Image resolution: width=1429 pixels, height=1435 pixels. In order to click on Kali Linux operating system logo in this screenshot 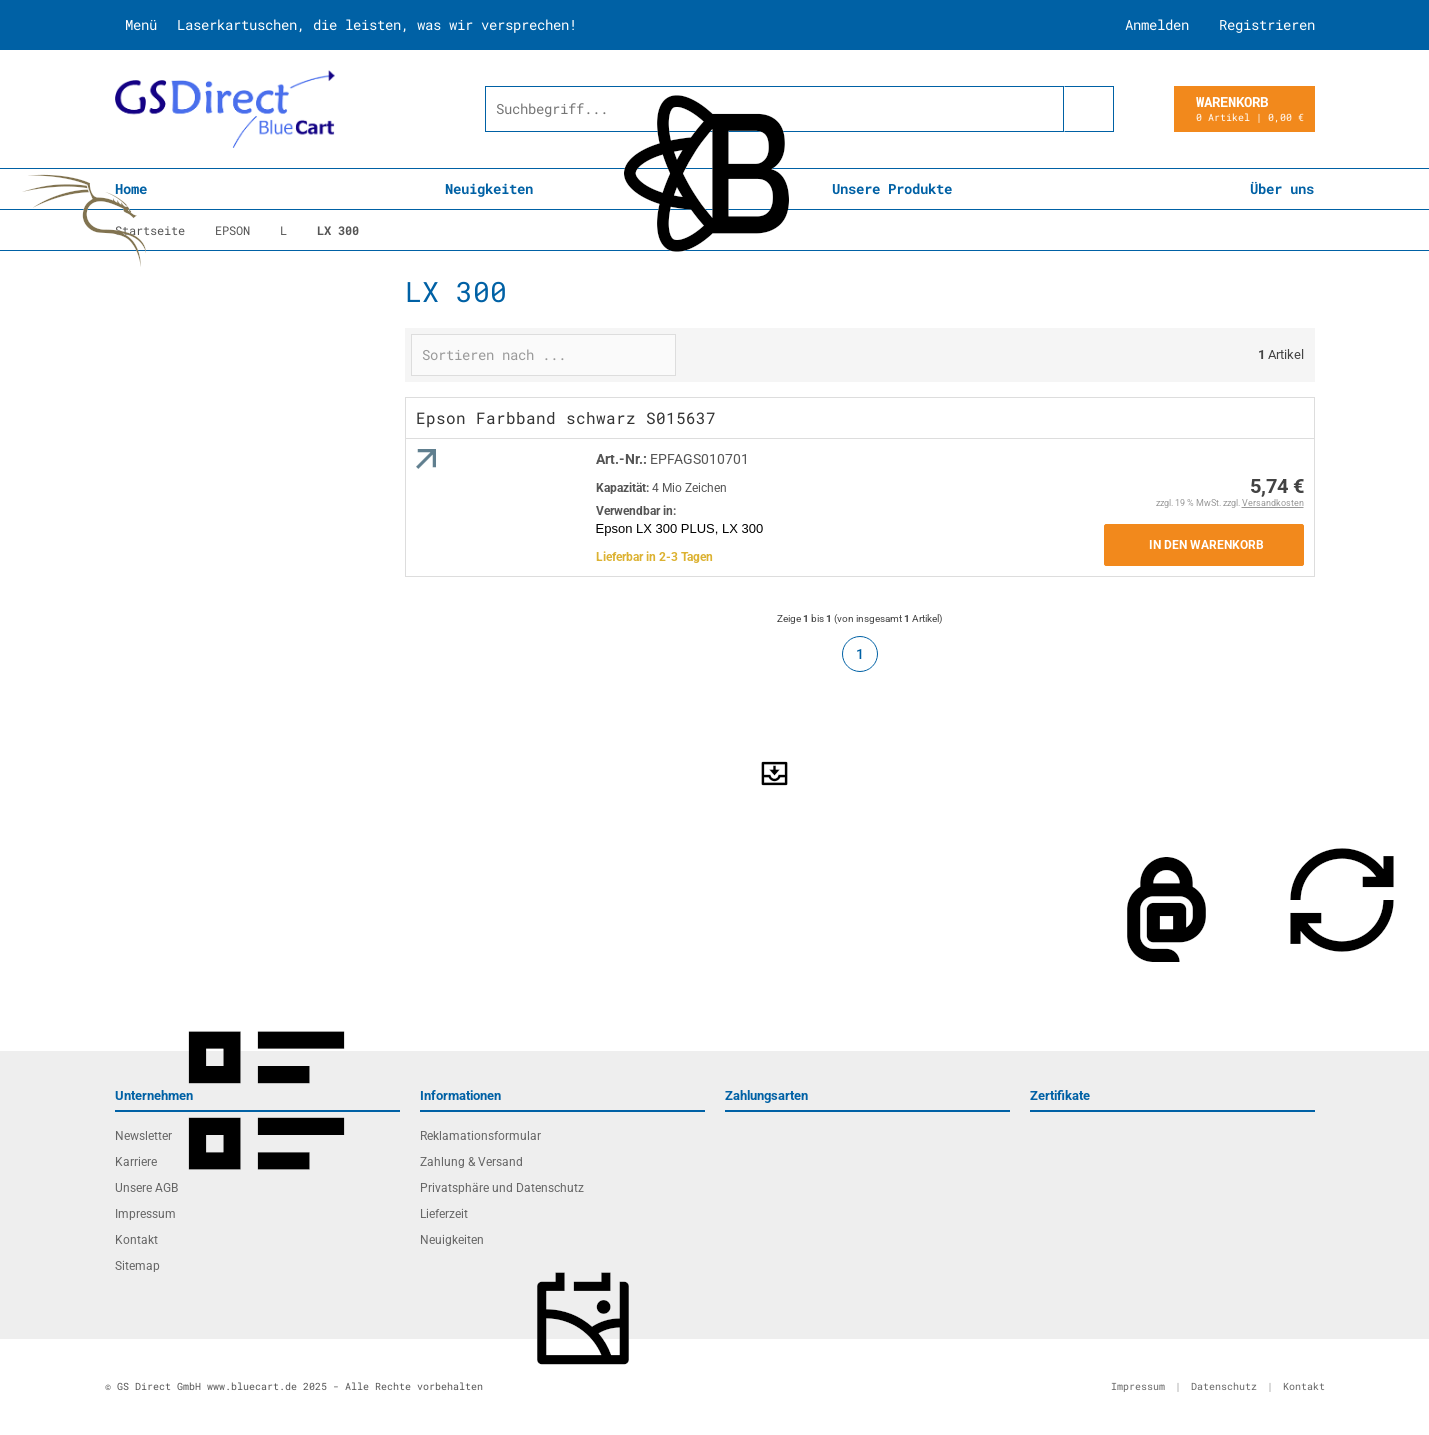, I will do `click(84, 221)`.